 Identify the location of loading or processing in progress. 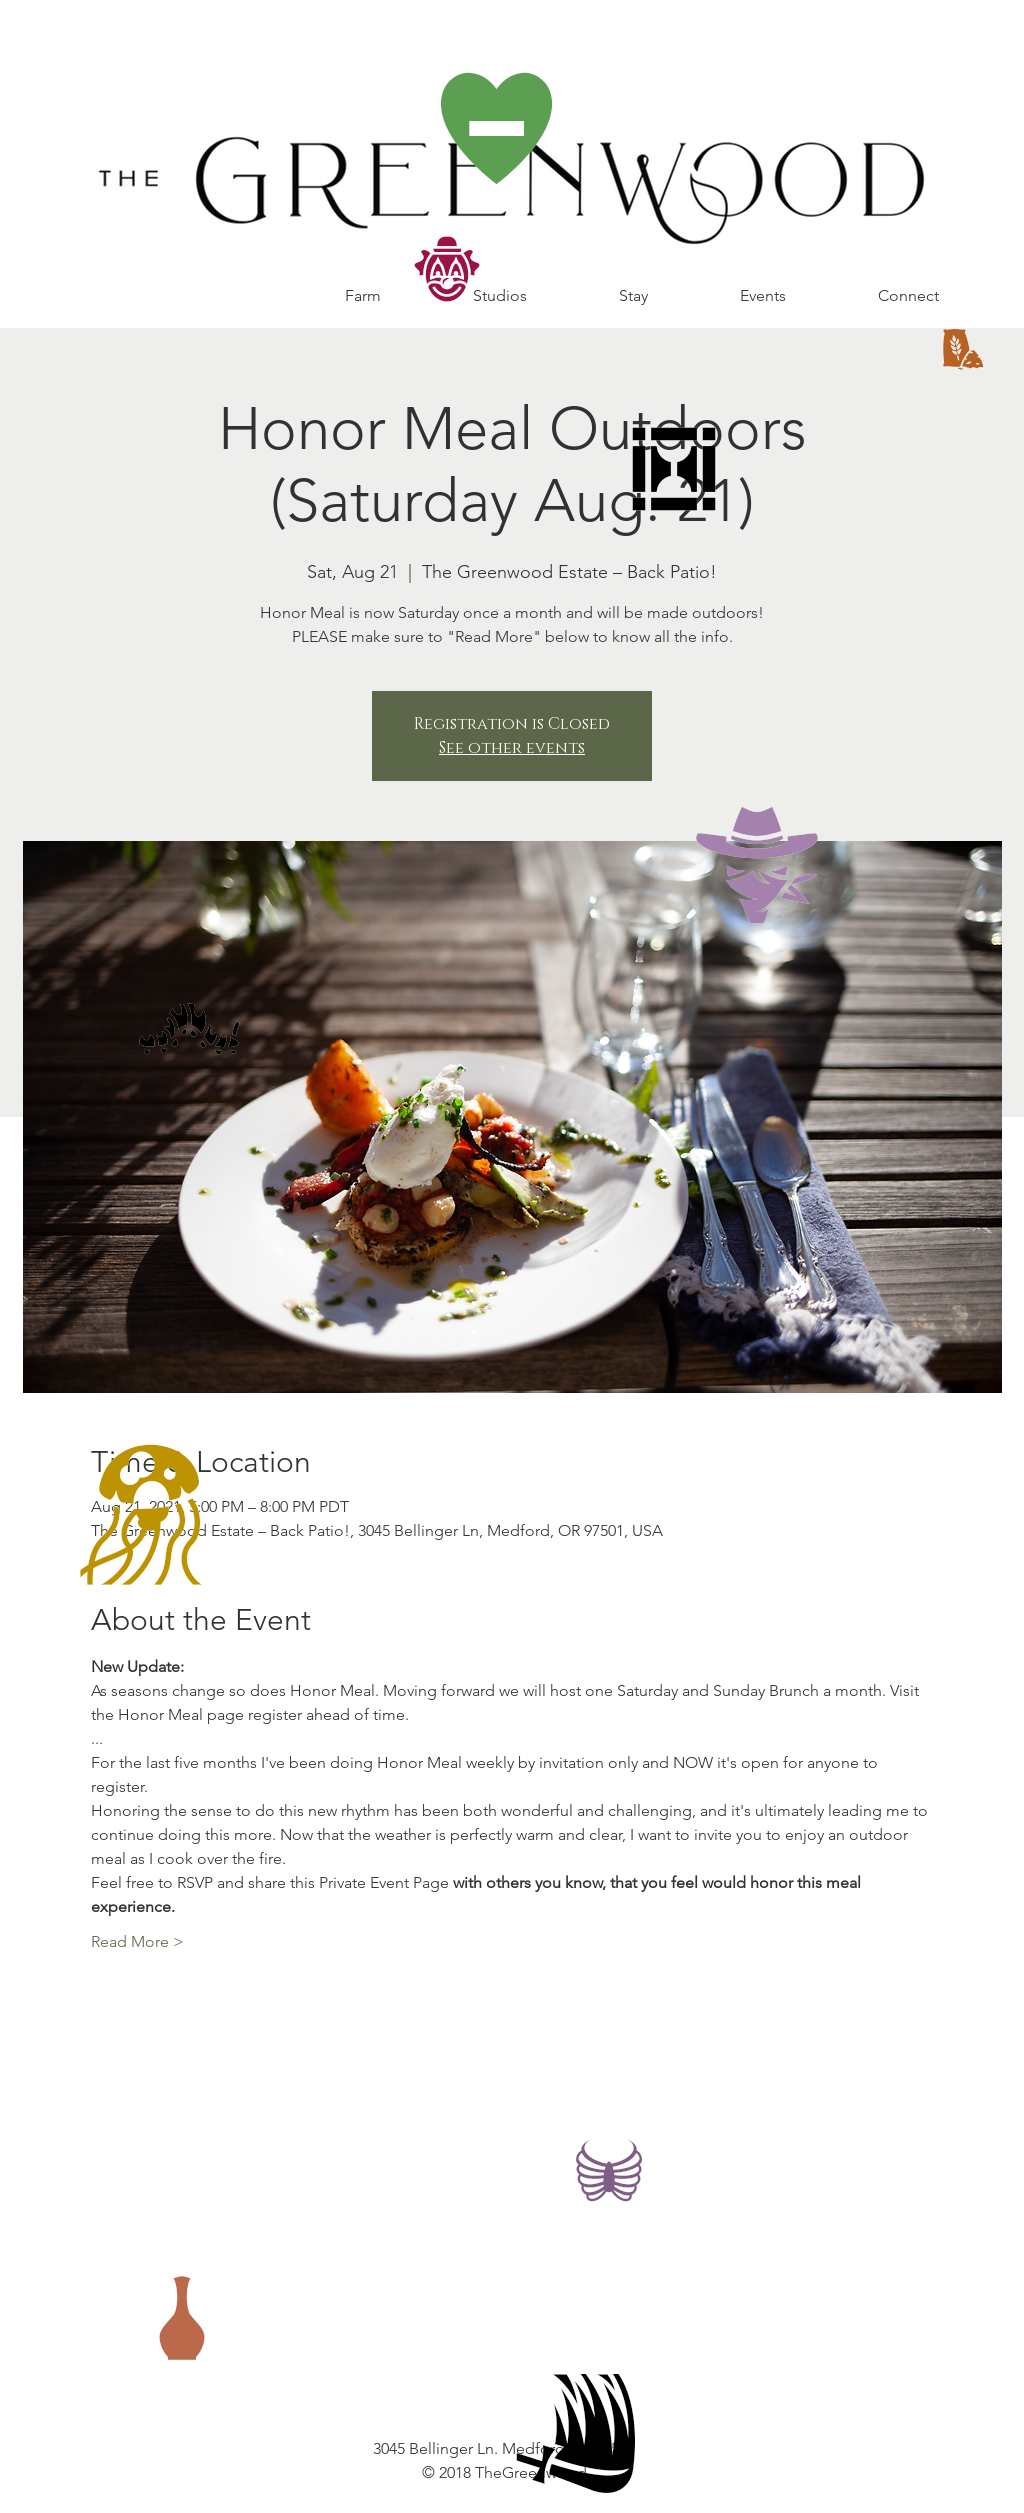
(674, 469).